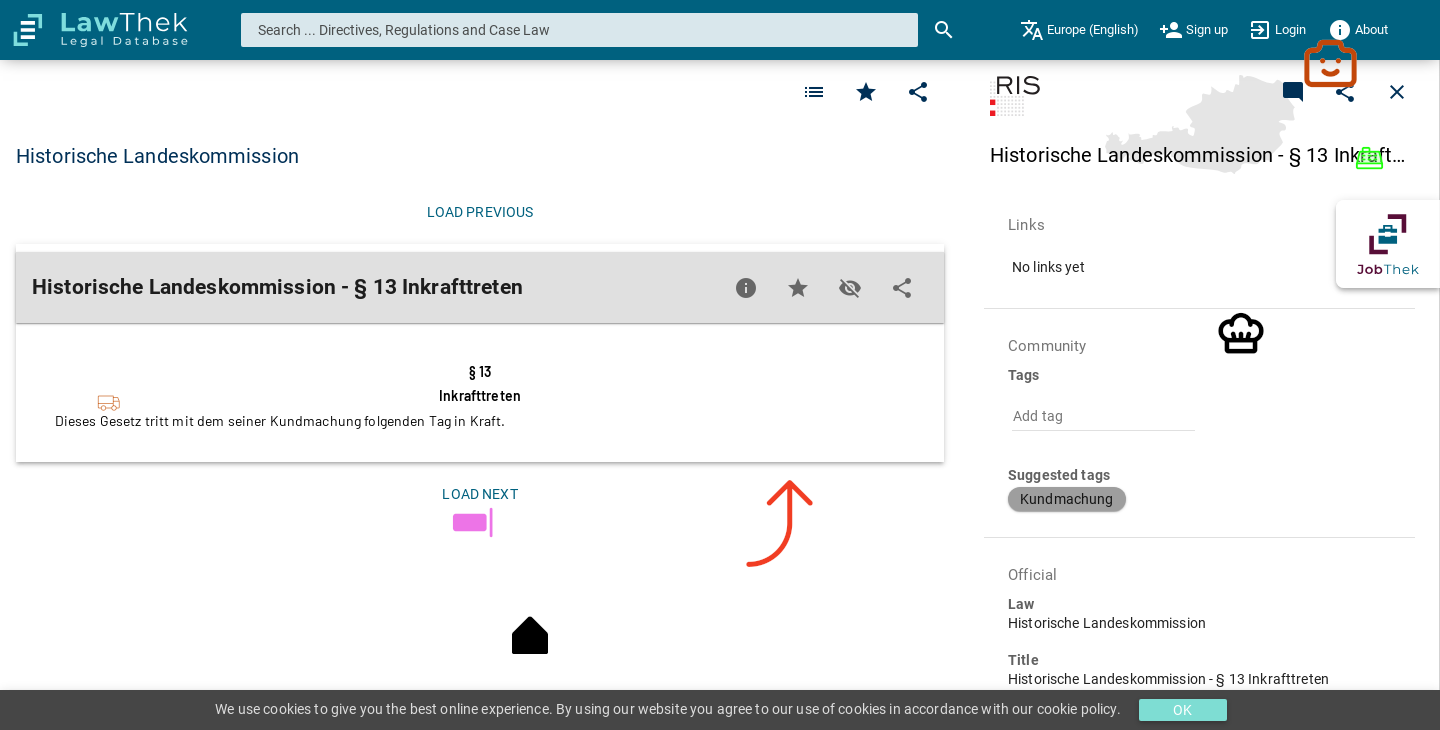 This screenshot has width=1440, height=730. What do you see at coordinates (1369, 159) in the screenshot?
I see `access point of sale or checkout` at bounding box center [1369, 159].